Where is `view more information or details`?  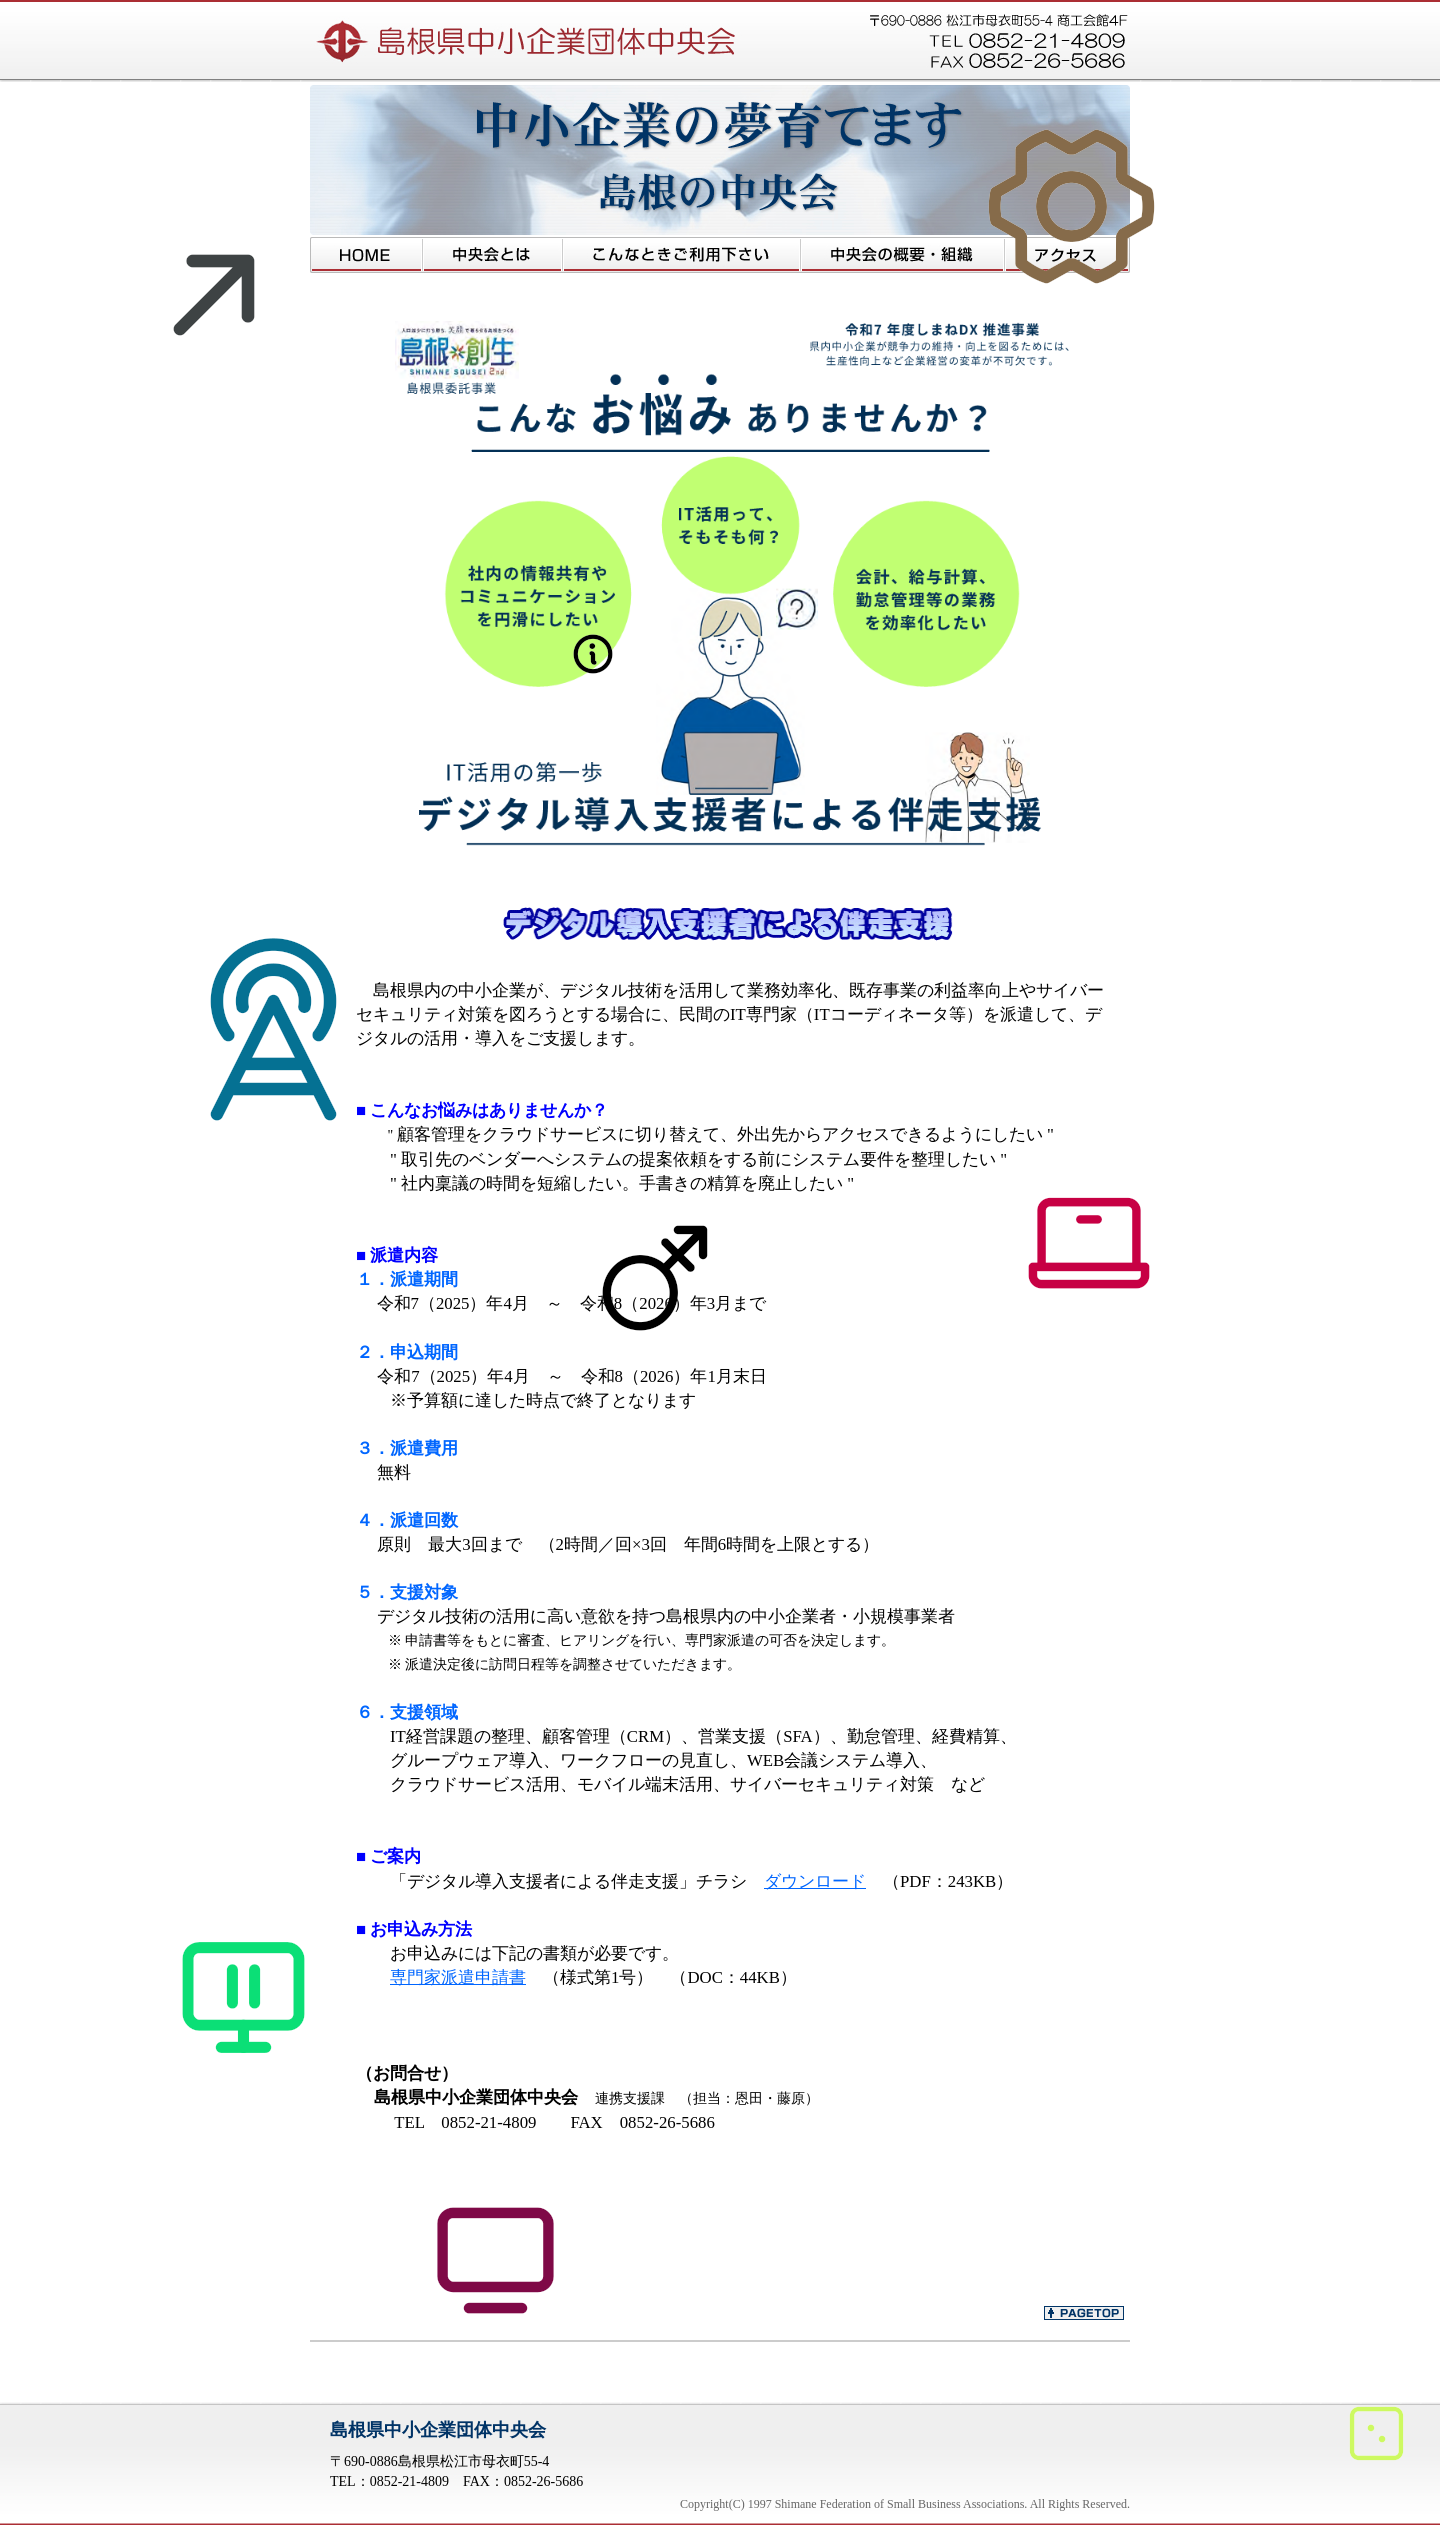 view more information or details is located at coordinates (593, 654).